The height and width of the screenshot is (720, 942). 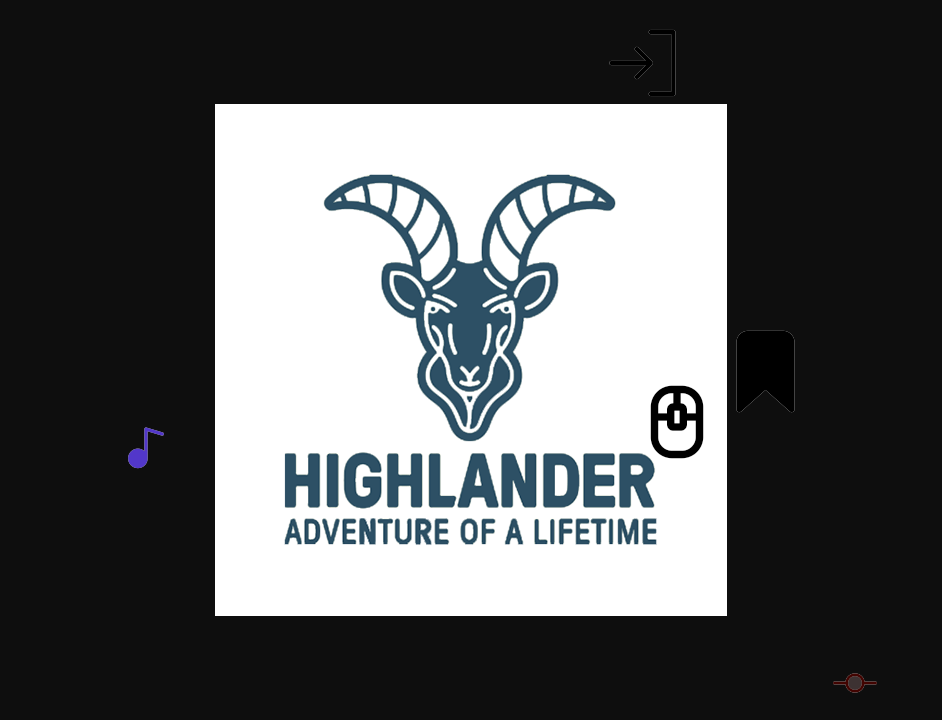 I want to click on save this item for later, so click(x=765, y=371).